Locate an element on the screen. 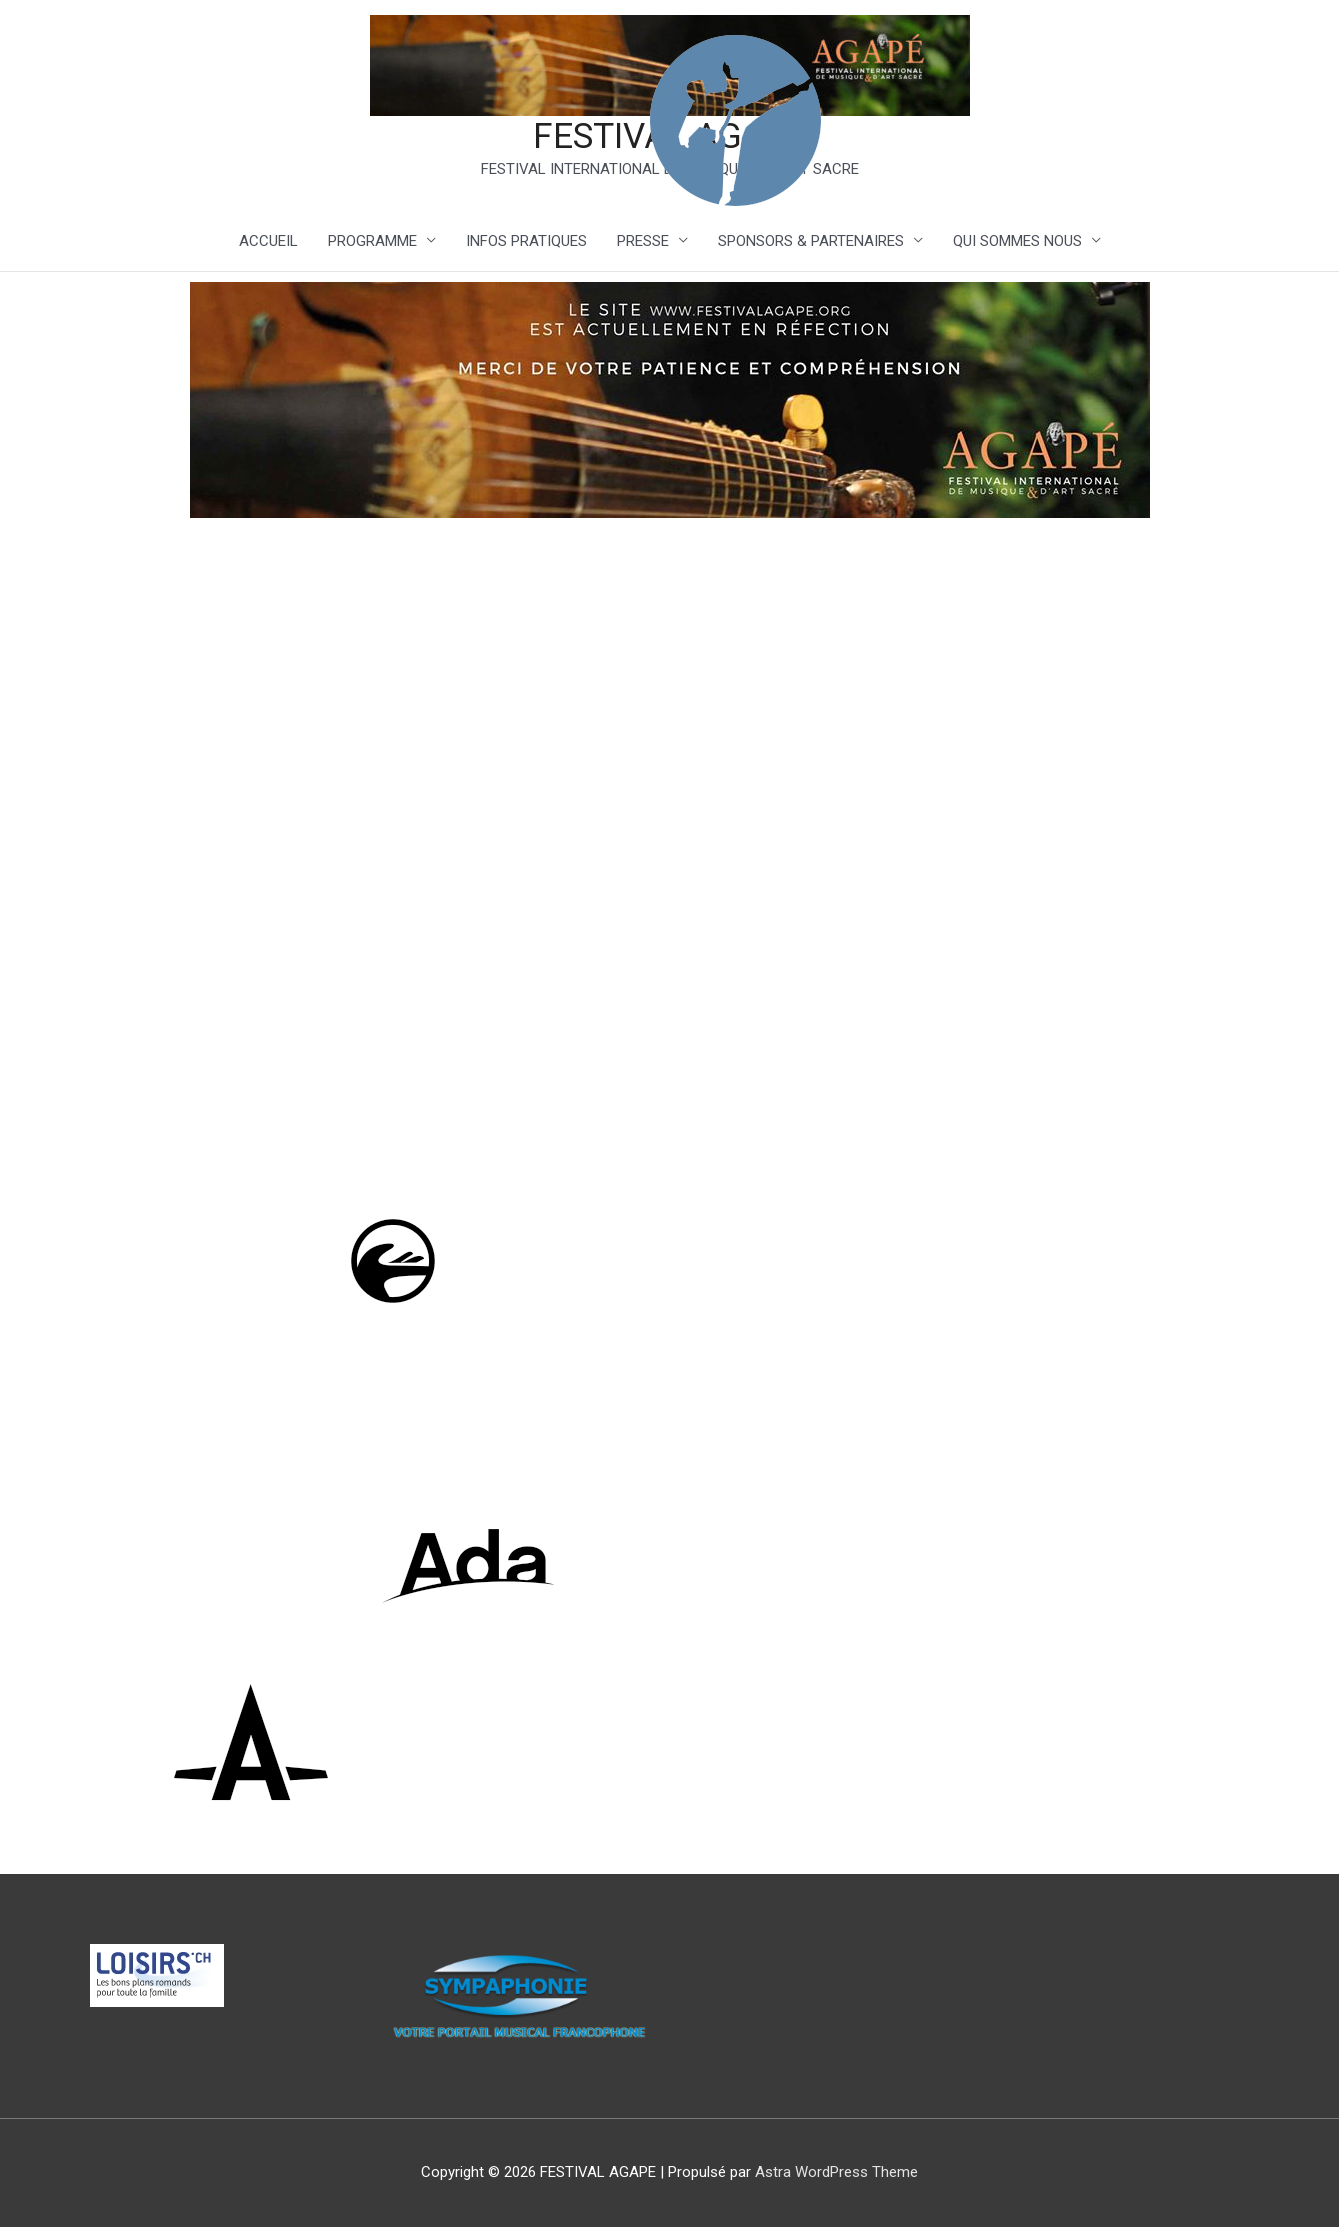 The width and height of the screenshot is (1339, 2227). ada company logo is located at coordinates (468, 1566).